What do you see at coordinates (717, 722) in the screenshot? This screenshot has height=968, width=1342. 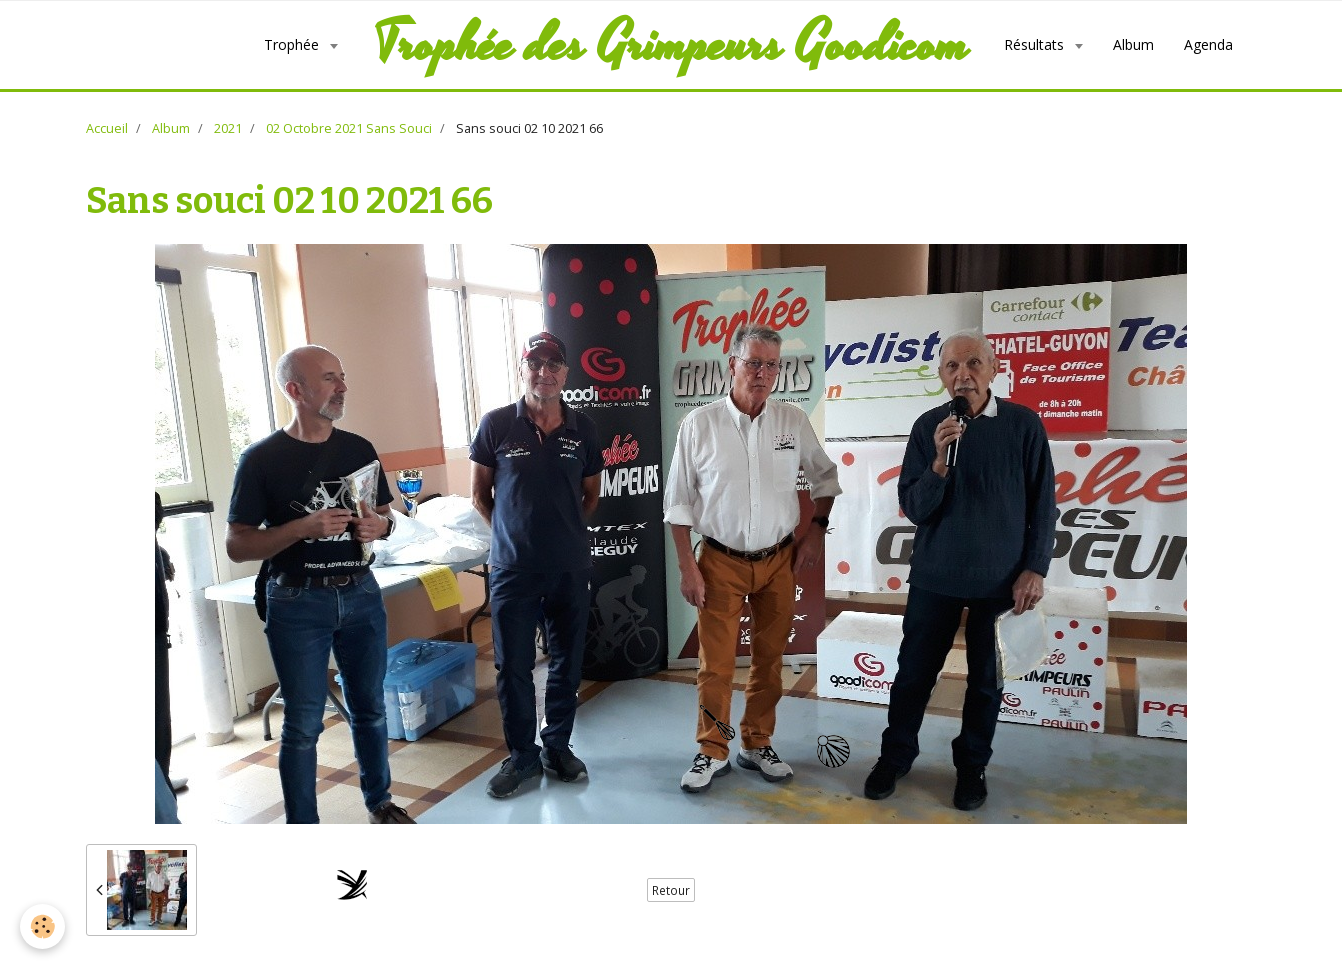 I see `access cooking or baking tools` at bounding box center [717, 722].